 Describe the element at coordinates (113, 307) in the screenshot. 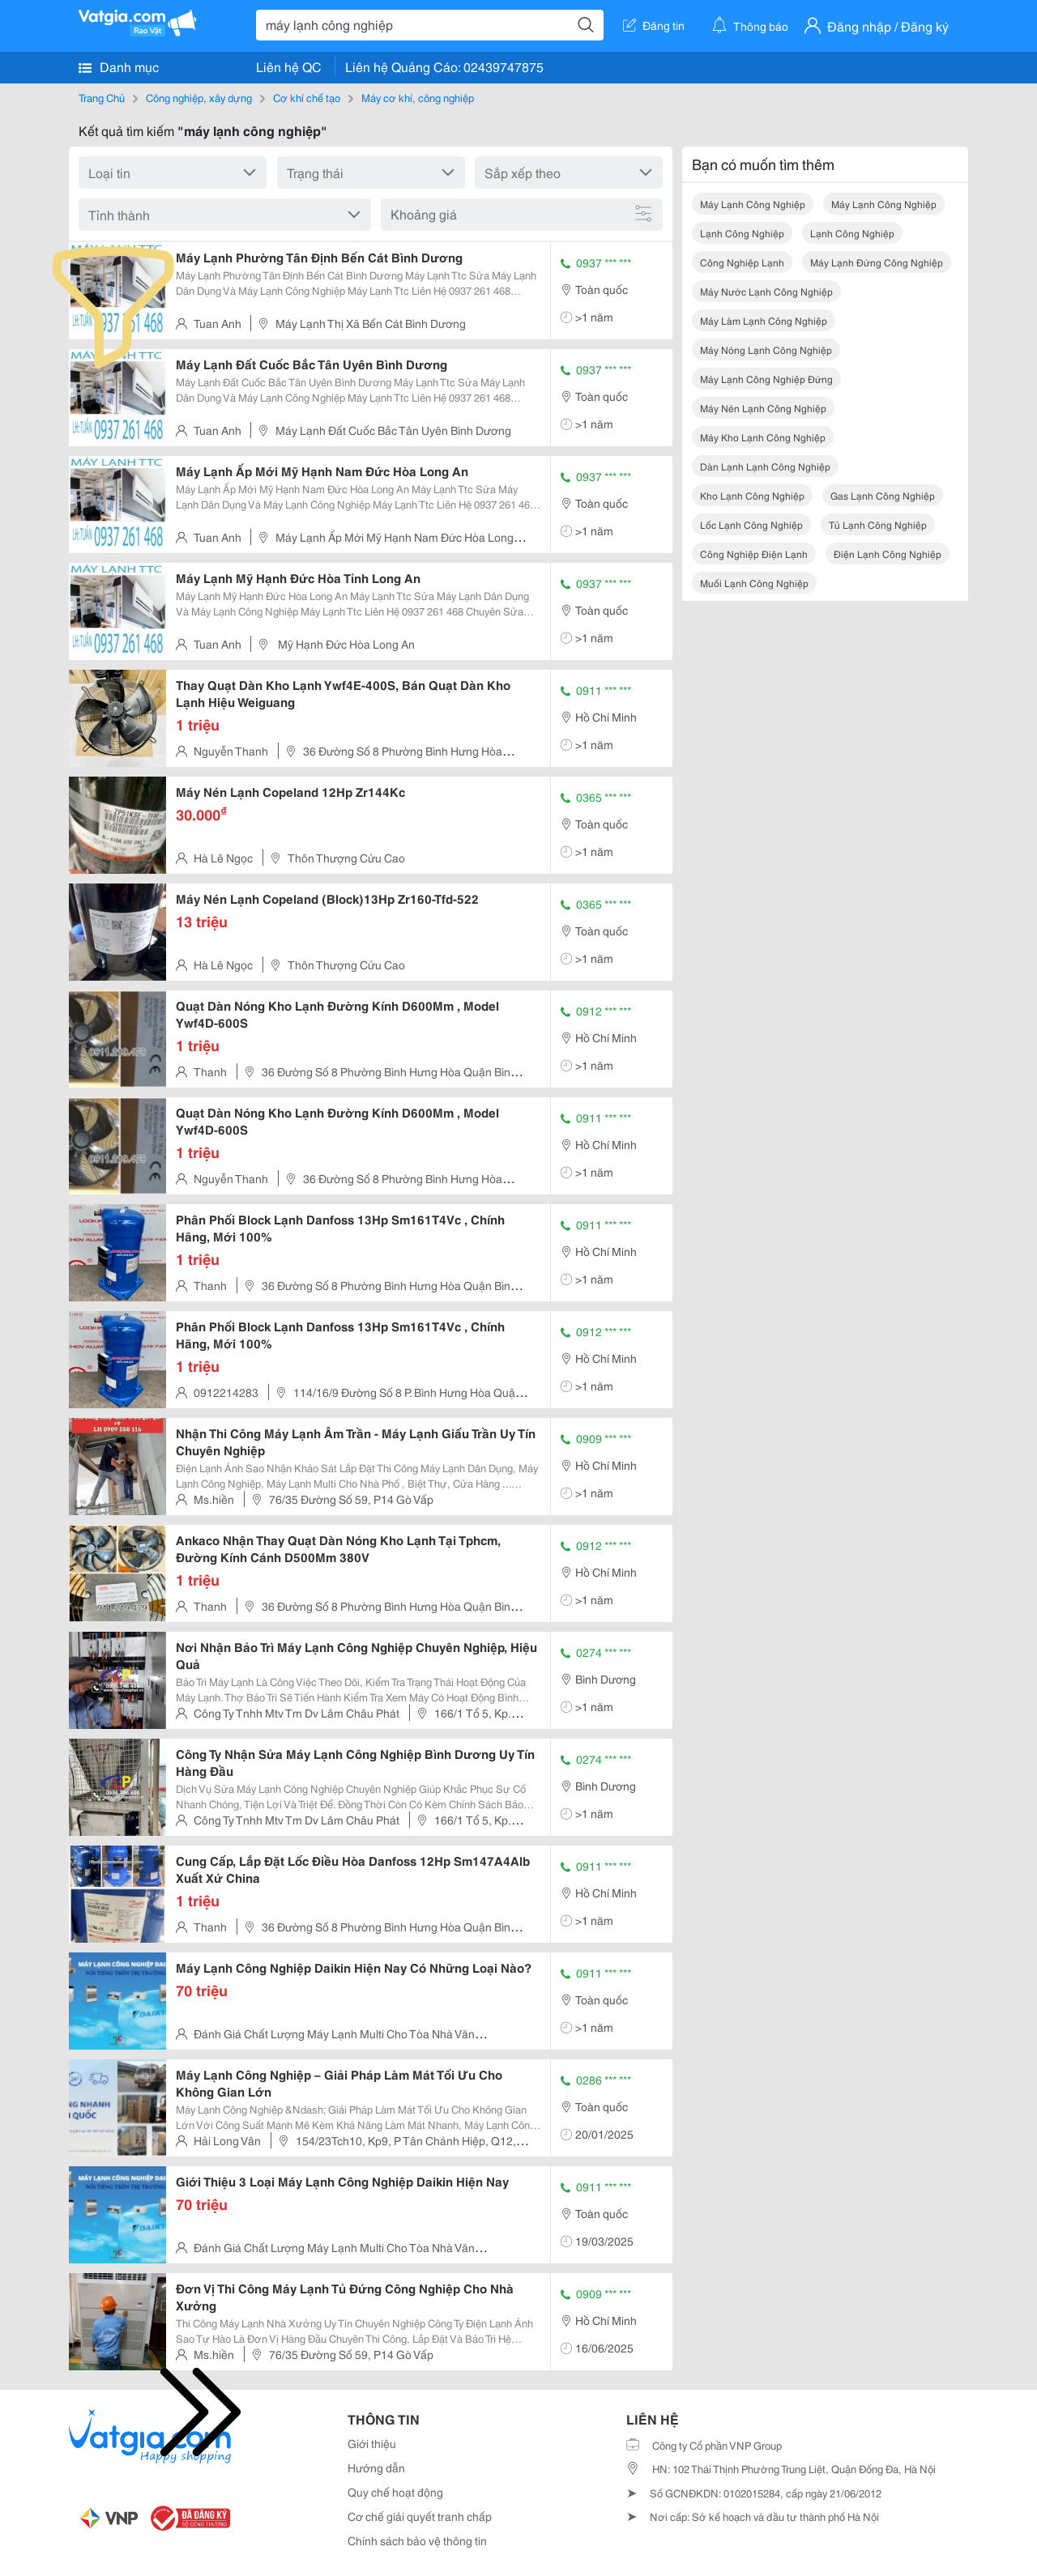

I see `filter or sort content` at that location.